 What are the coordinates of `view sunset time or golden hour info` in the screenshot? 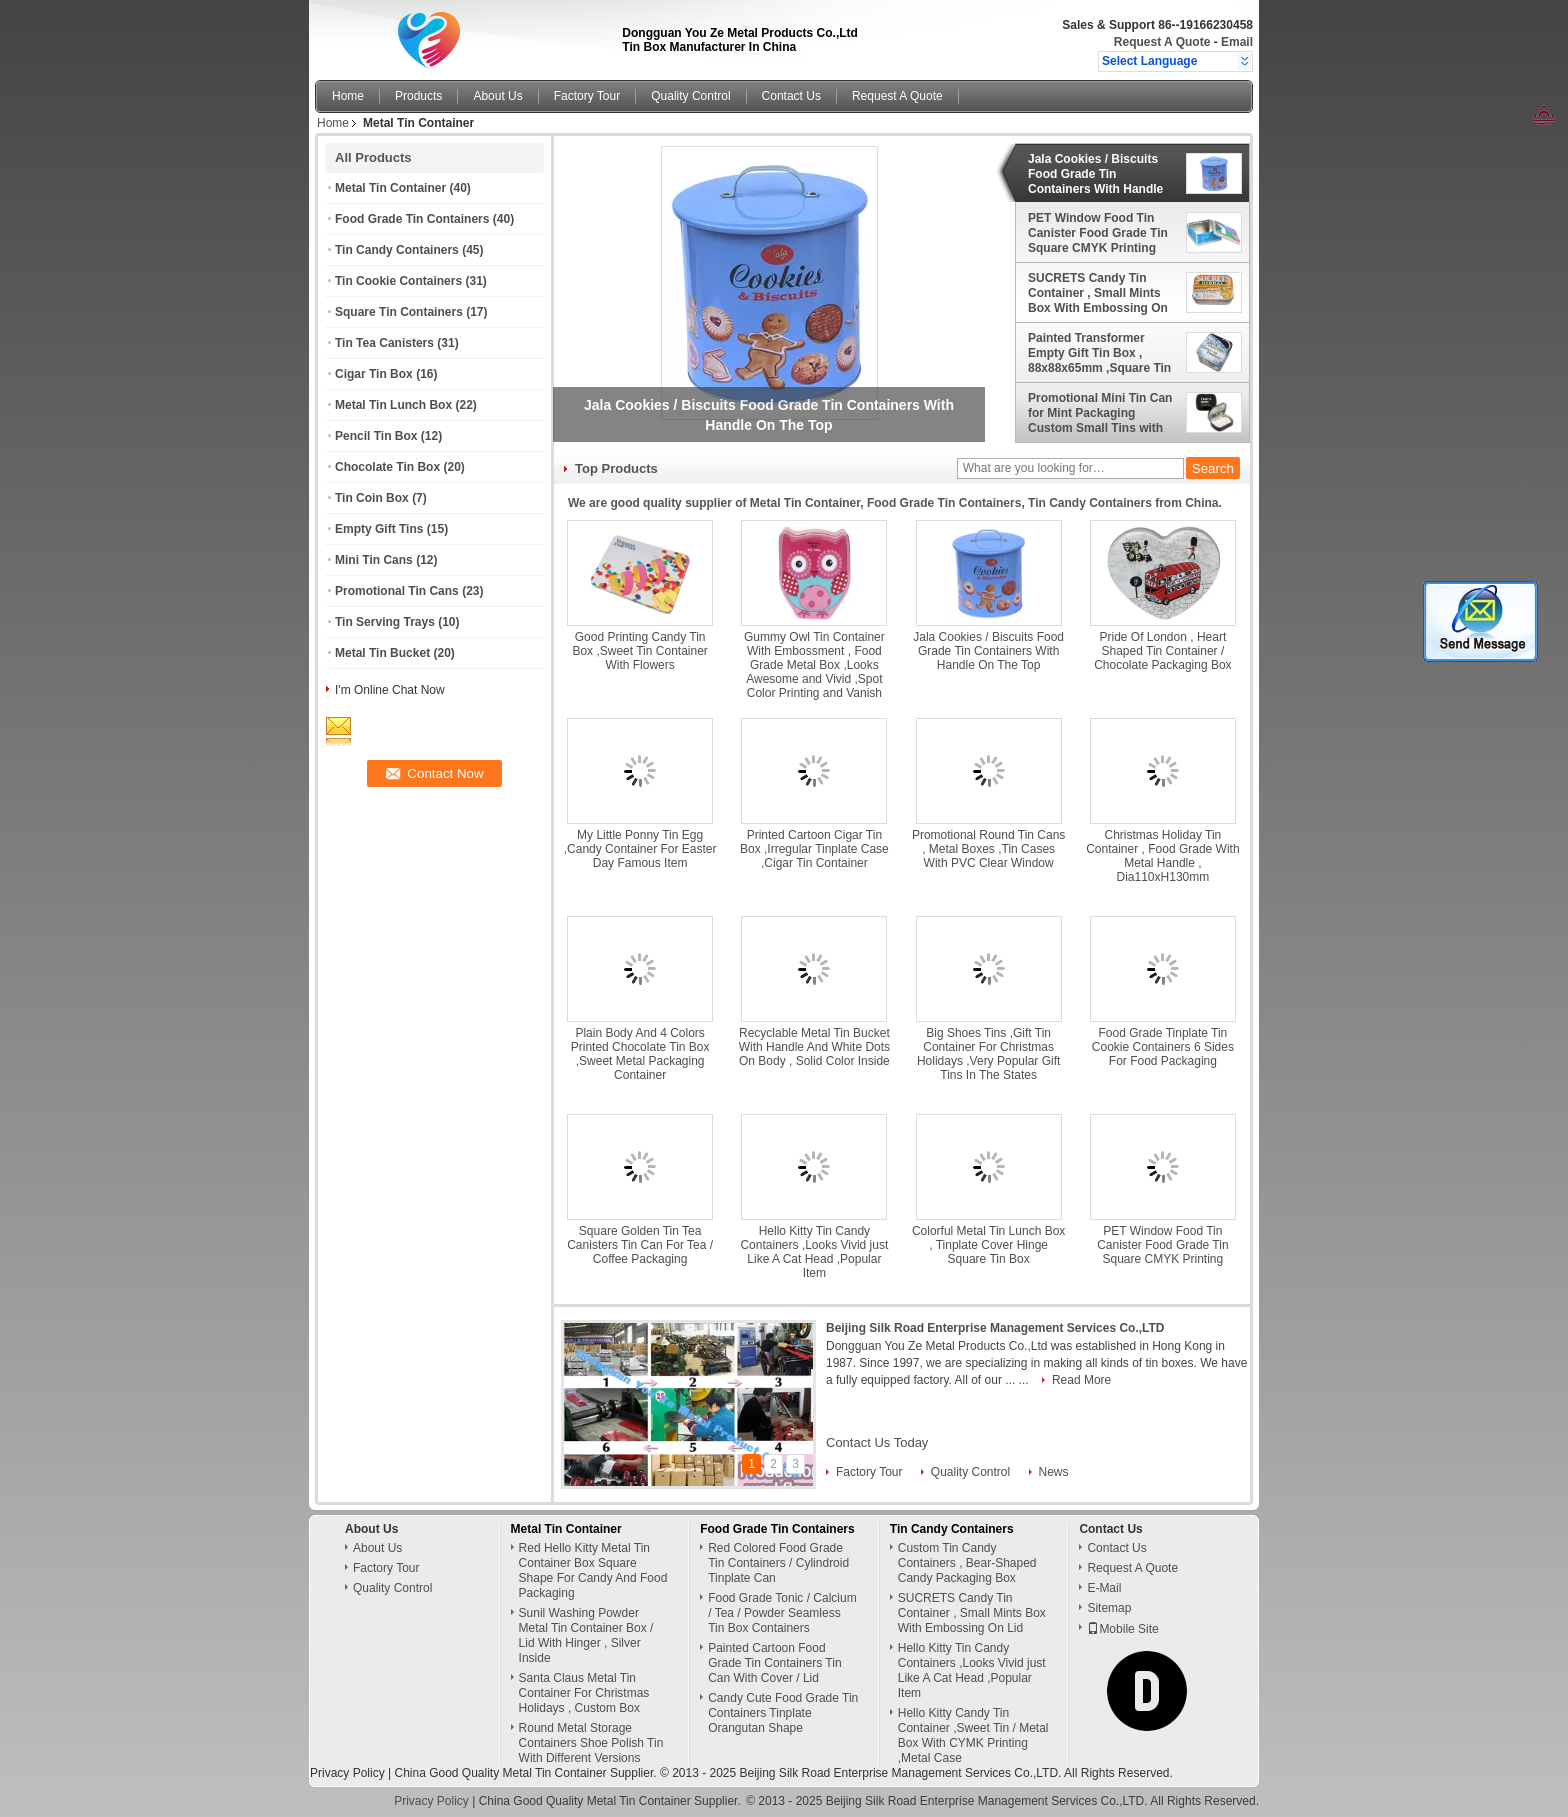 It's located at (1544, 115).